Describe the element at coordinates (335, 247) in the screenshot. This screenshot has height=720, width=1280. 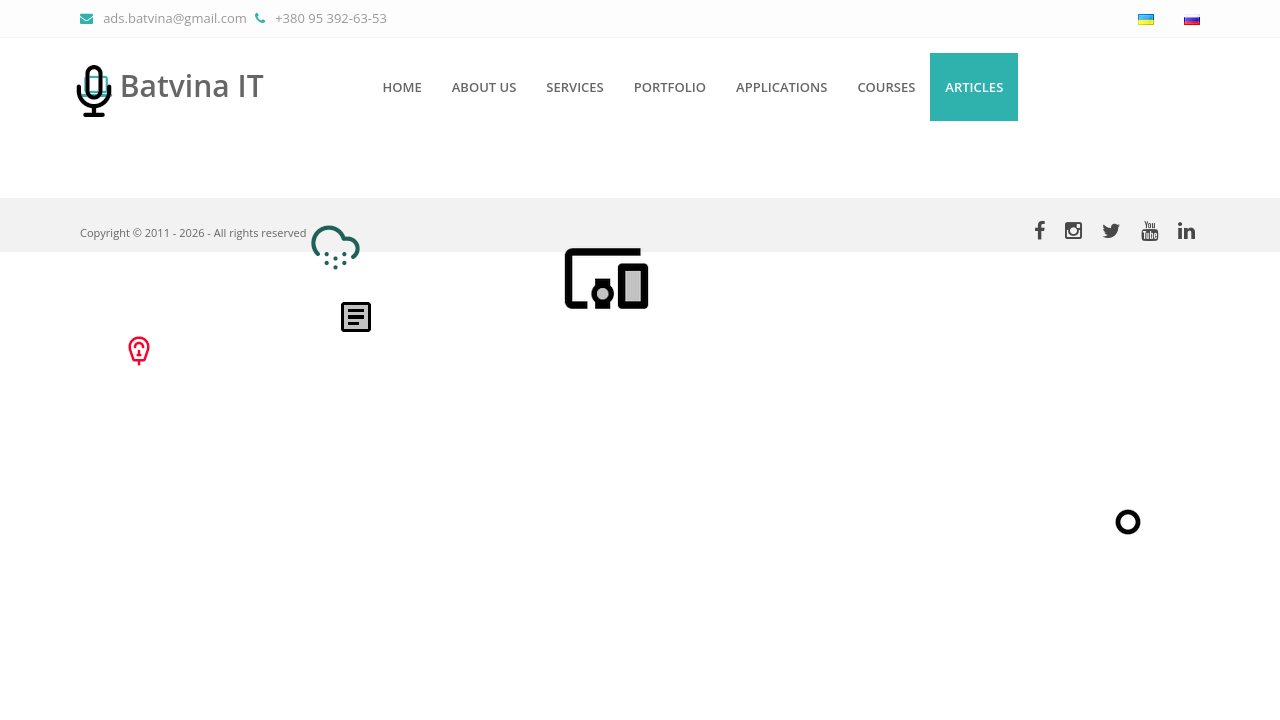
I see `indicates snowy weather conditions` at that location.